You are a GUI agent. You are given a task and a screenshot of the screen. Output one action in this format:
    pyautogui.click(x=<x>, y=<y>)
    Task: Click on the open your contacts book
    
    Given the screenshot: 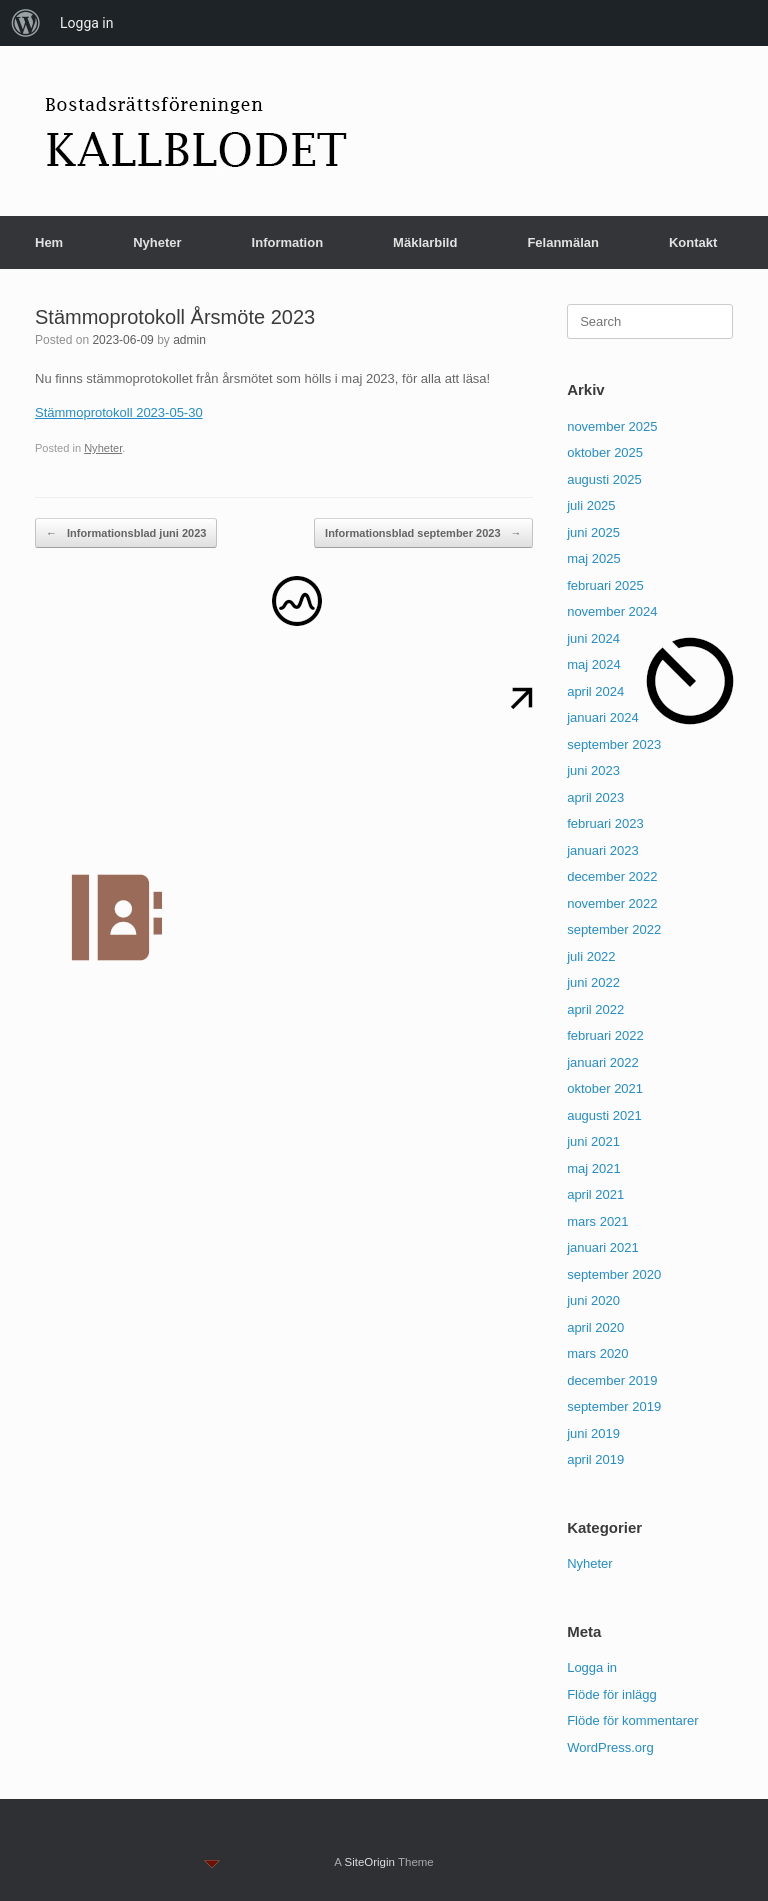 What is the action you would take?
    pyautogui.click(x=110, y=917)
    